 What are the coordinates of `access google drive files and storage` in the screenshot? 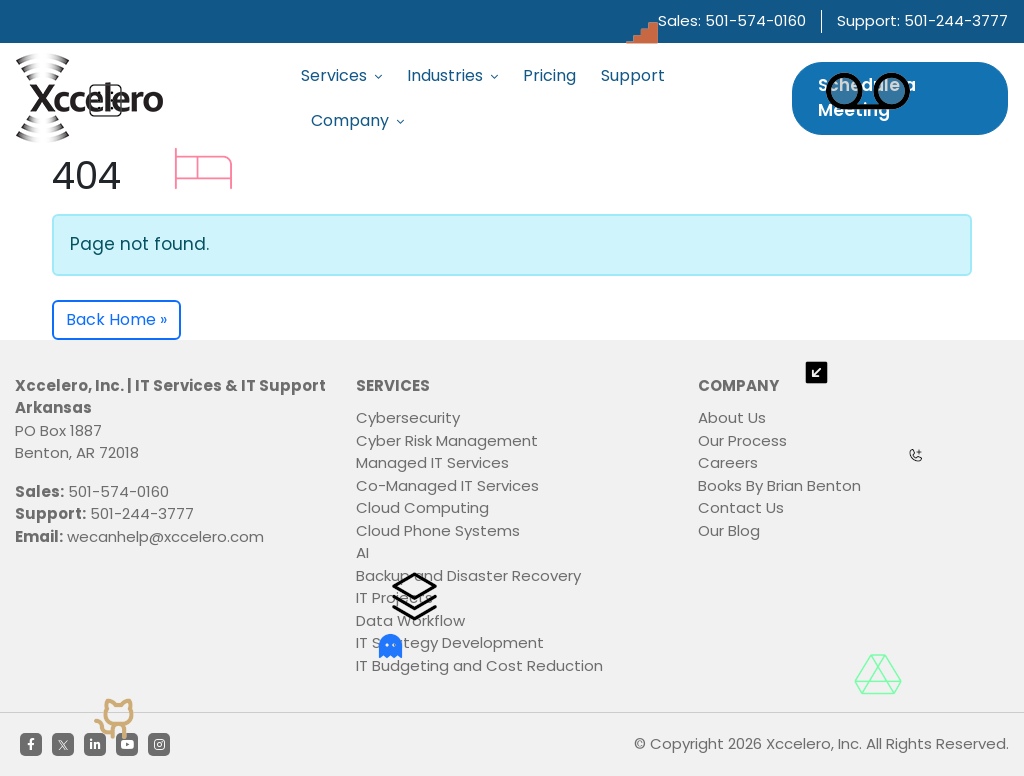 It's located at (878, 676).